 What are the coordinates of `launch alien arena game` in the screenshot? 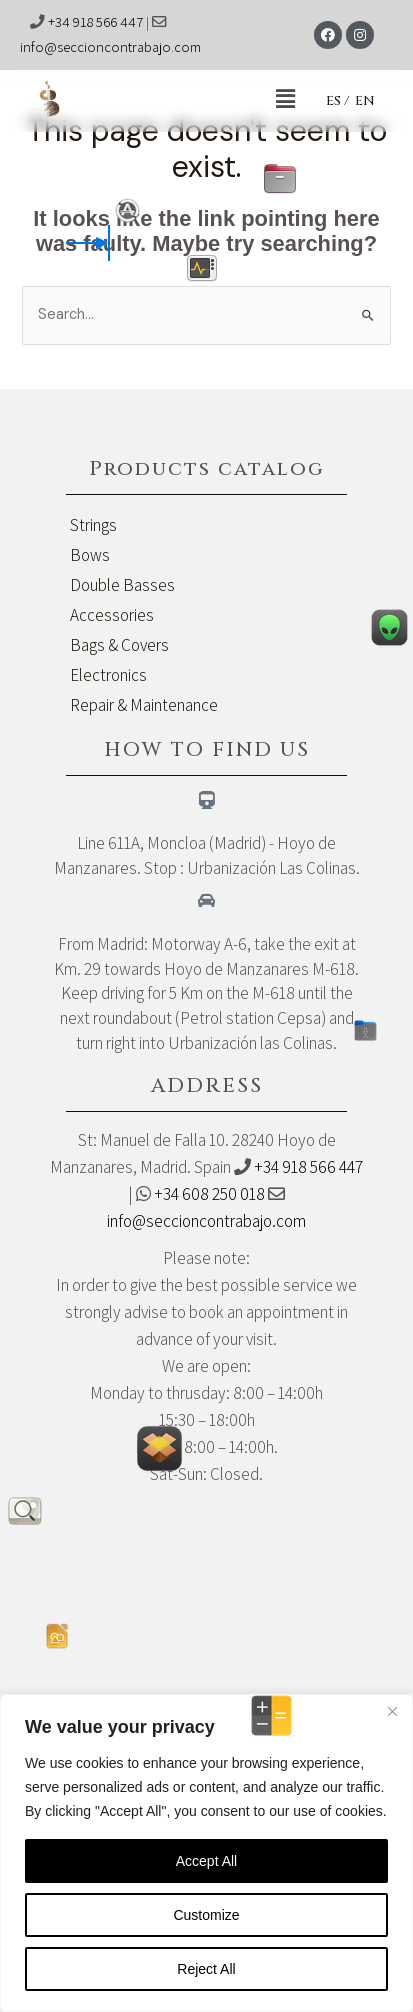 It's located at (389, 627).